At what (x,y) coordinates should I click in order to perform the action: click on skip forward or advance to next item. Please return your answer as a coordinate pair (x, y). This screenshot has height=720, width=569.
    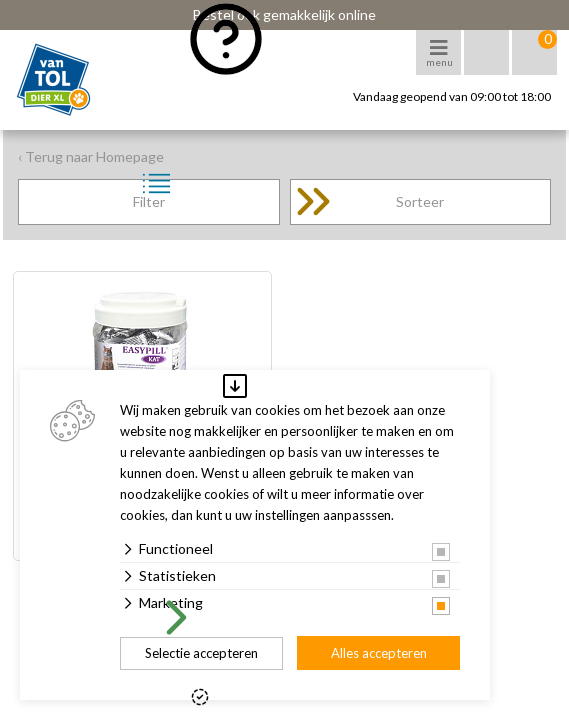
    Looking at the image, I should click on (313, 201).